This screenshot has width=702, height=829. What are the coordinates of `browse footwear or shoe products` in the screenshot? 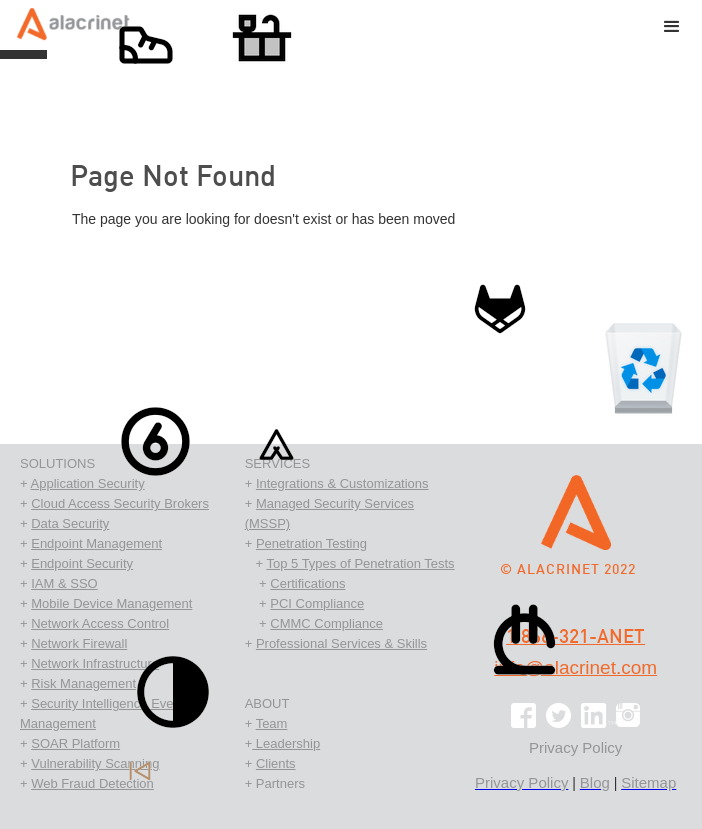 It's located at (146, 45).